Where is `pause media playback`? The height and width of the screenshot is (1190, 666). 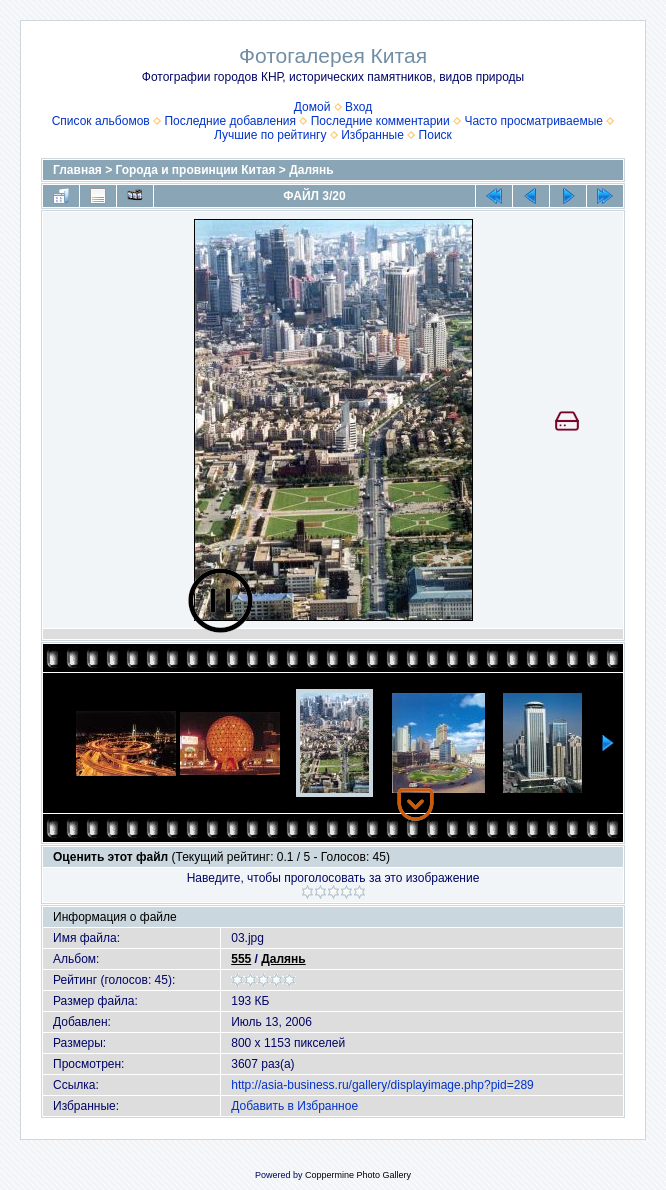
pause media playback is located at coordinates (220, 600).